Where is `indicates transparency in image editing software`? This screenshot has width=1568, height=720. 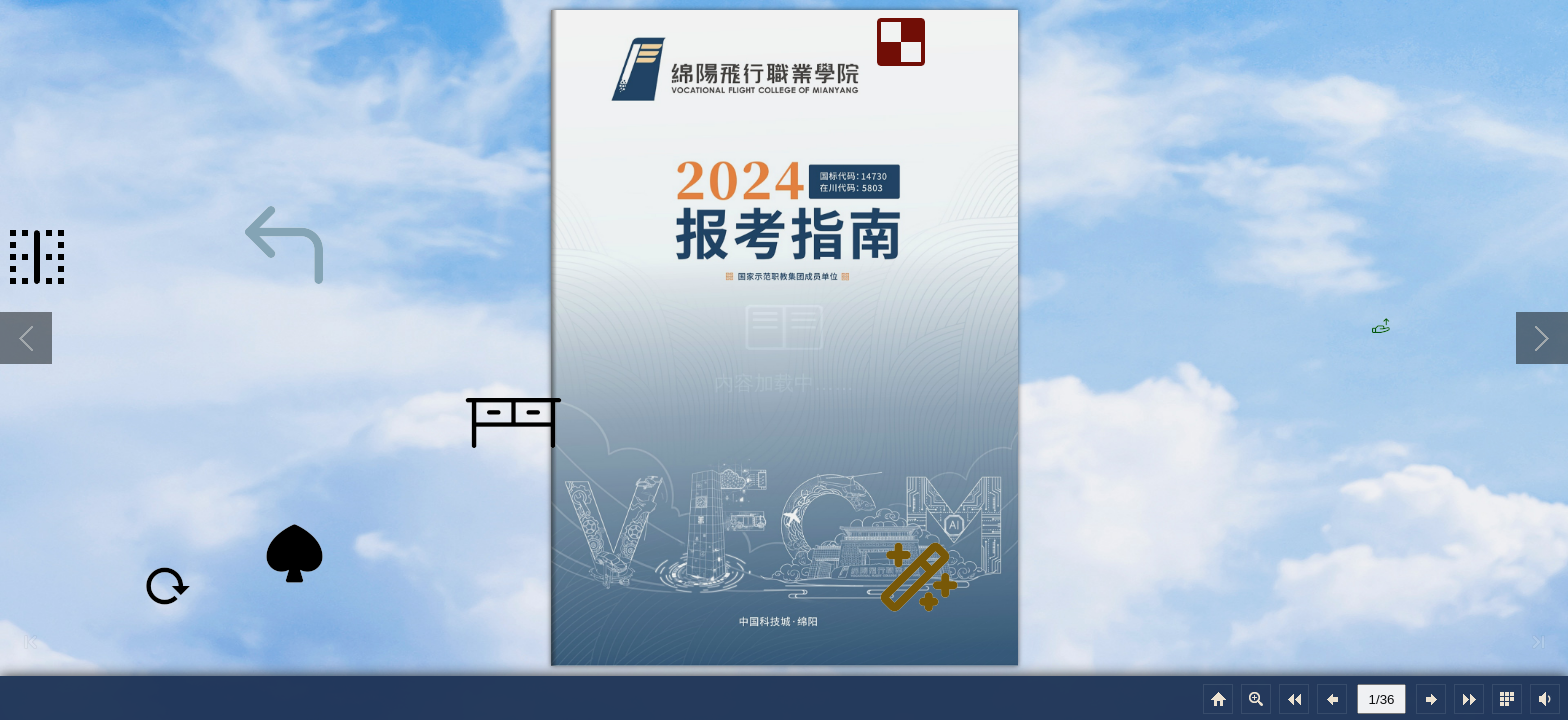 indicates transparency in image editing software is located at coordinates (901, 42).